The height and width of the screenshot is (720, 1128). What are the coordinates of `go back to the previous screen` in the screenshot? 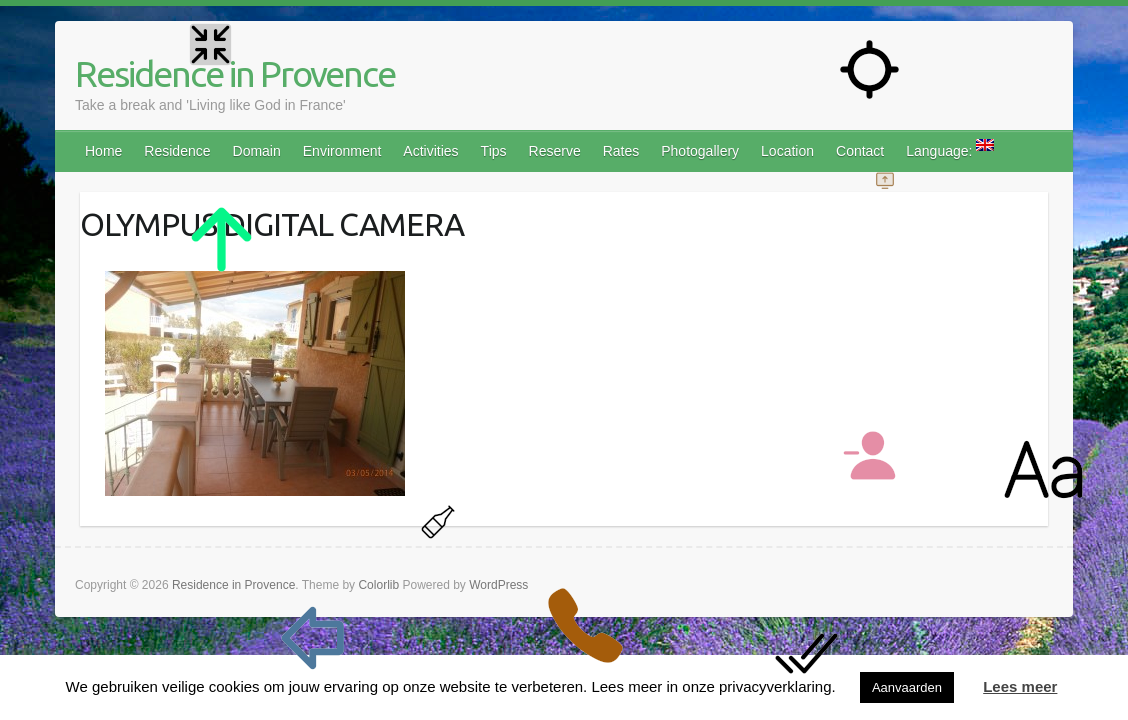 It's located at (315, 638).